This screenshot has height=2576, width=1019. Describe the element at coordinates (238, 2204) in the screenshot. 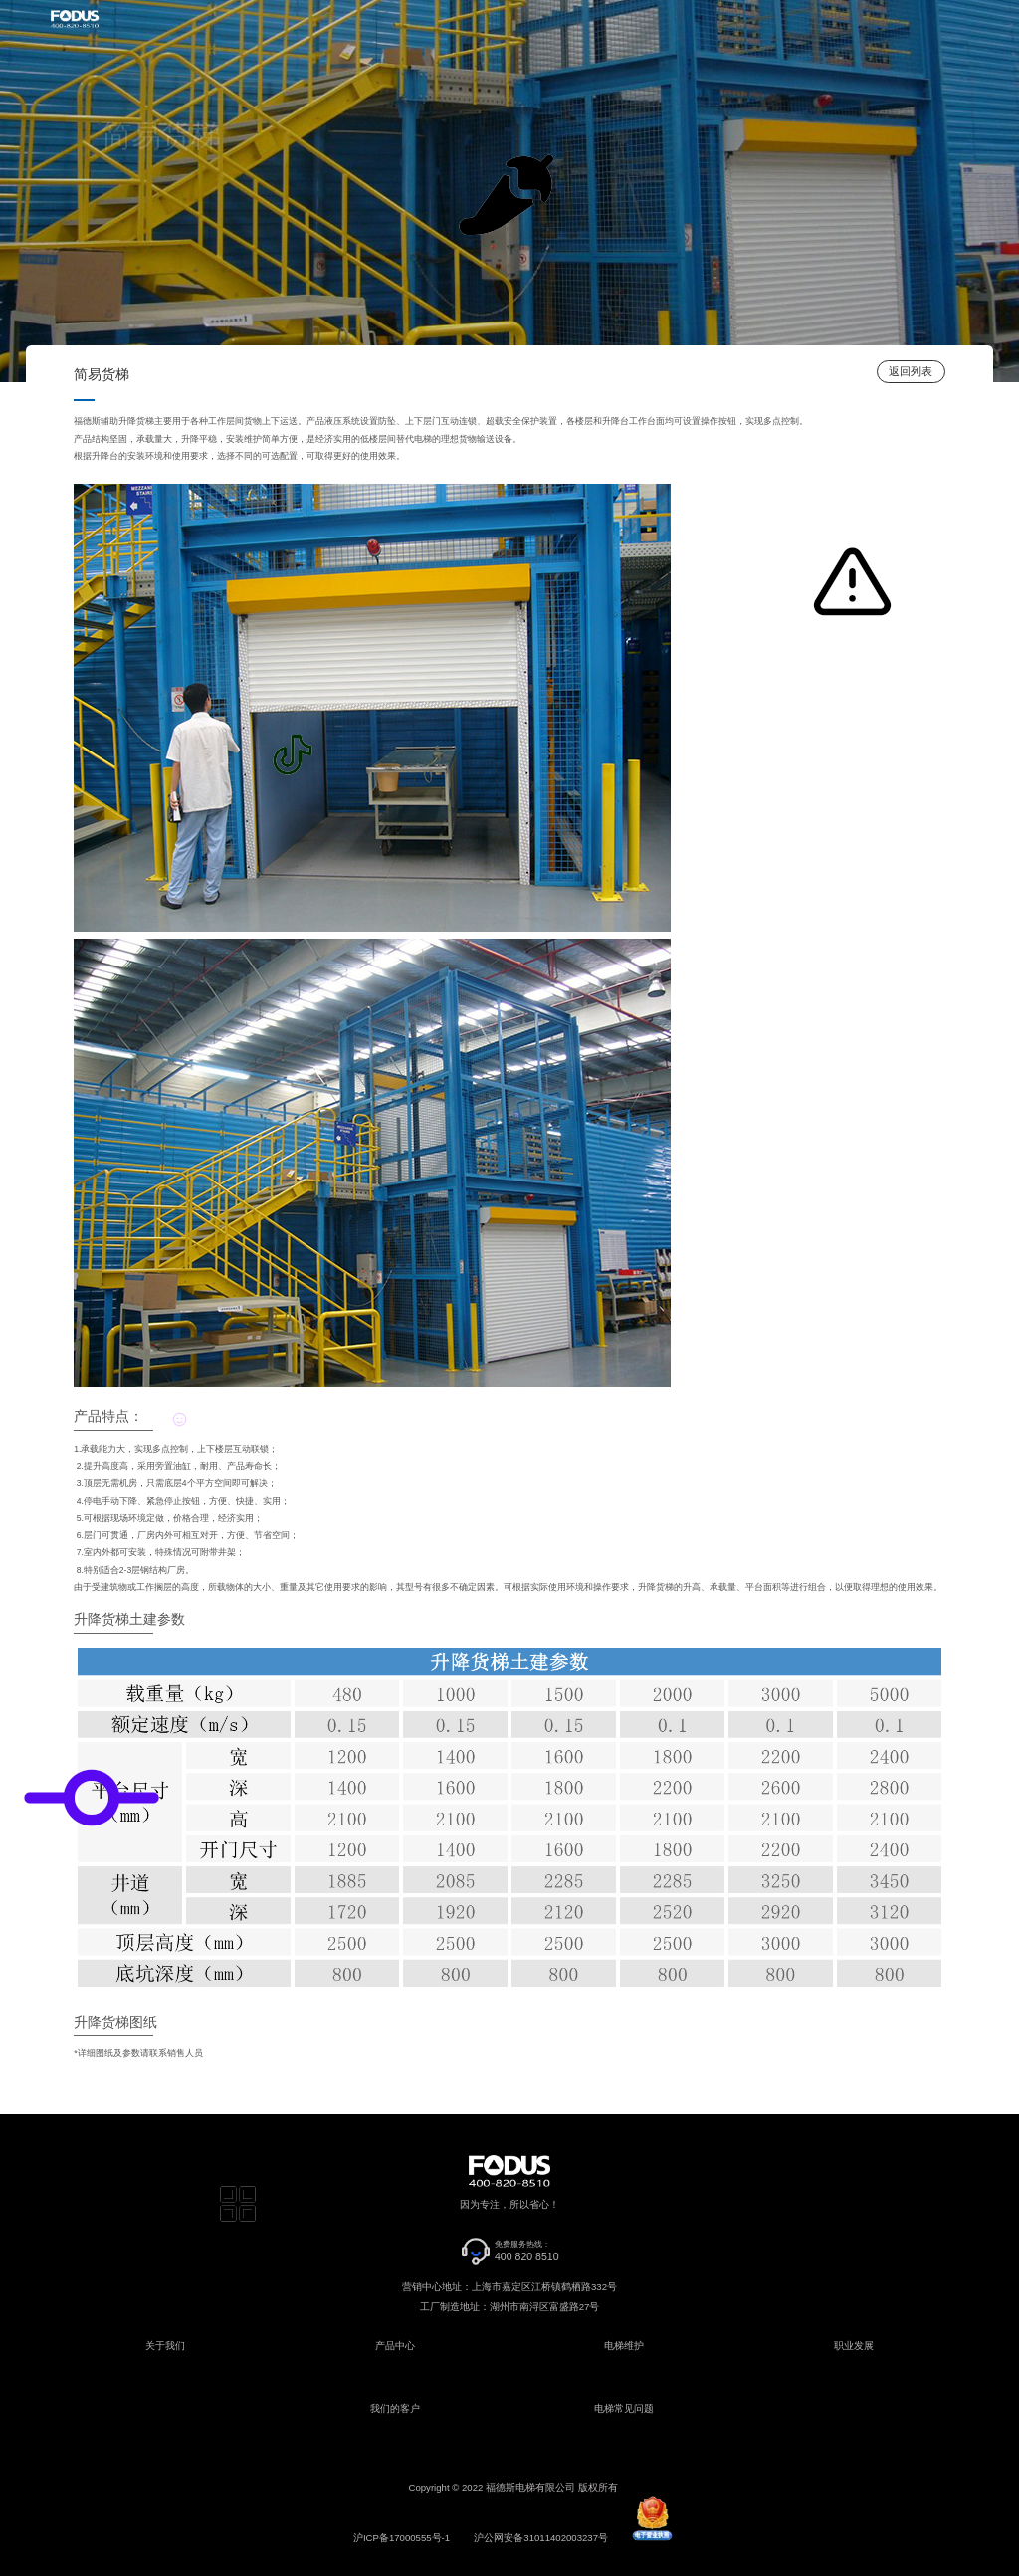

I see `view items in grid layout` at that location.